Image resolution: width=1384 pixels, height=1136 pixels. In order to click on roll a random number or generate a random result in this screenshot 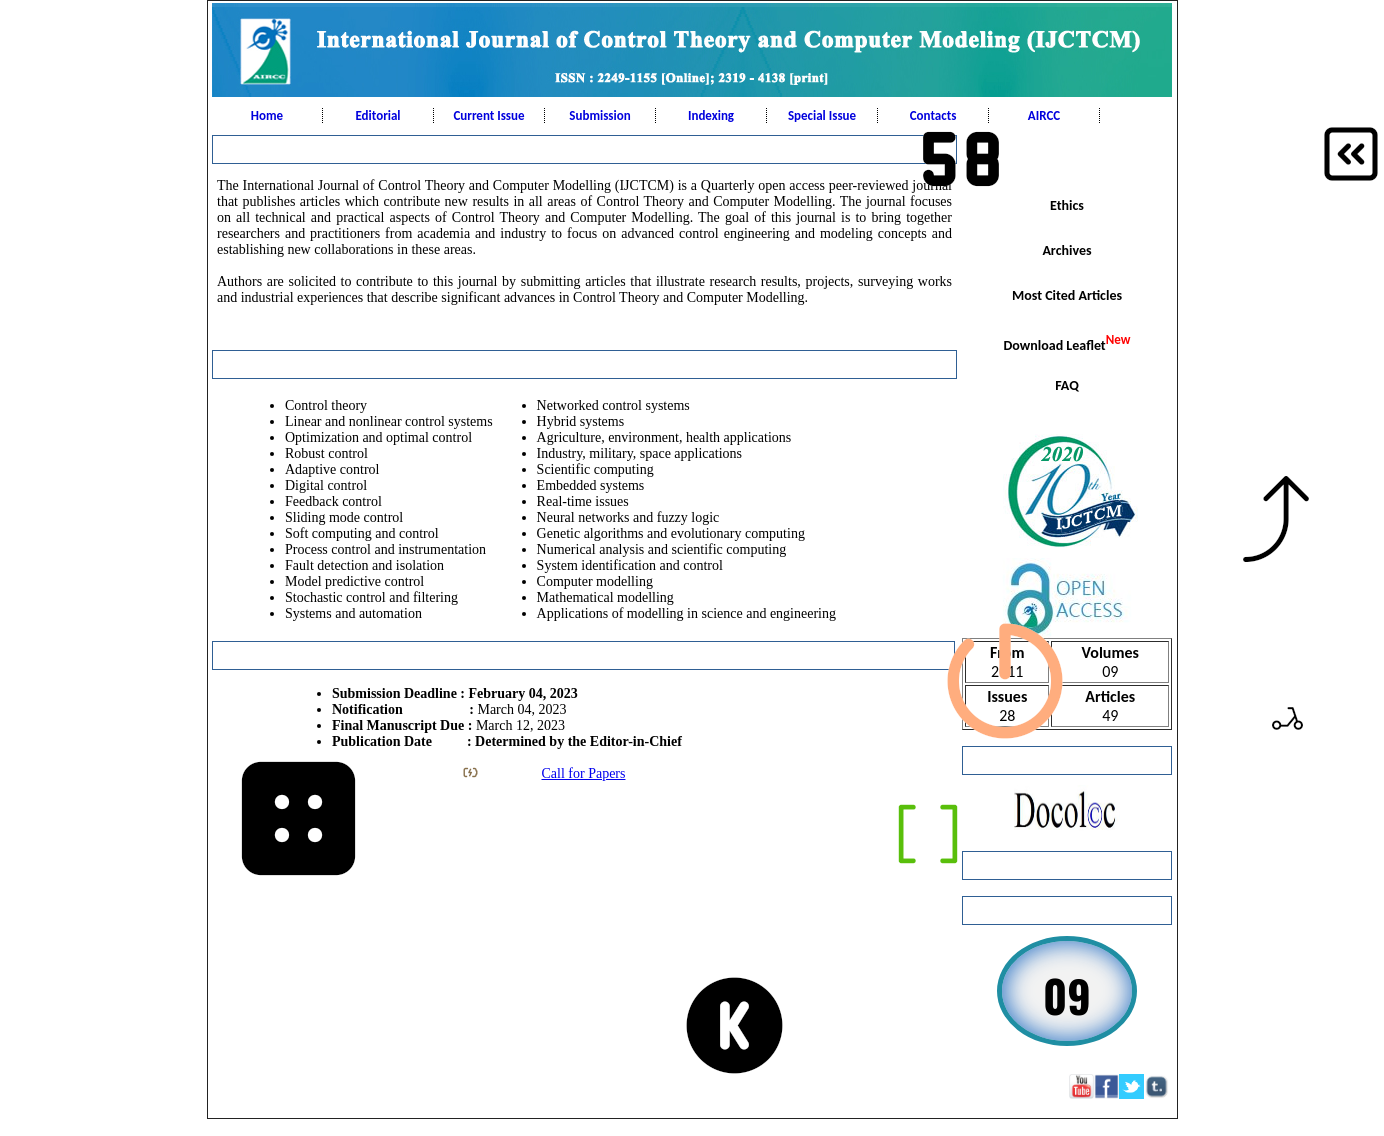, I will do `click(298, 818)`.